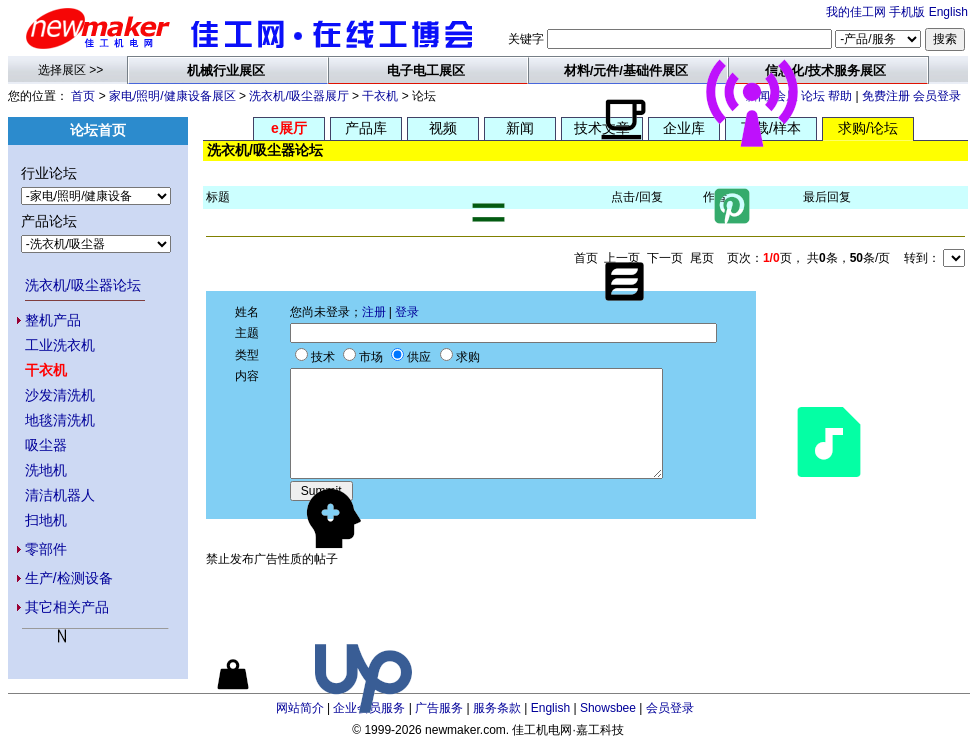 This screenshot has width=970, height=744. Describe the element at coordinates (62, 636) in the screenshot. I see `open Netflix app` at that location.